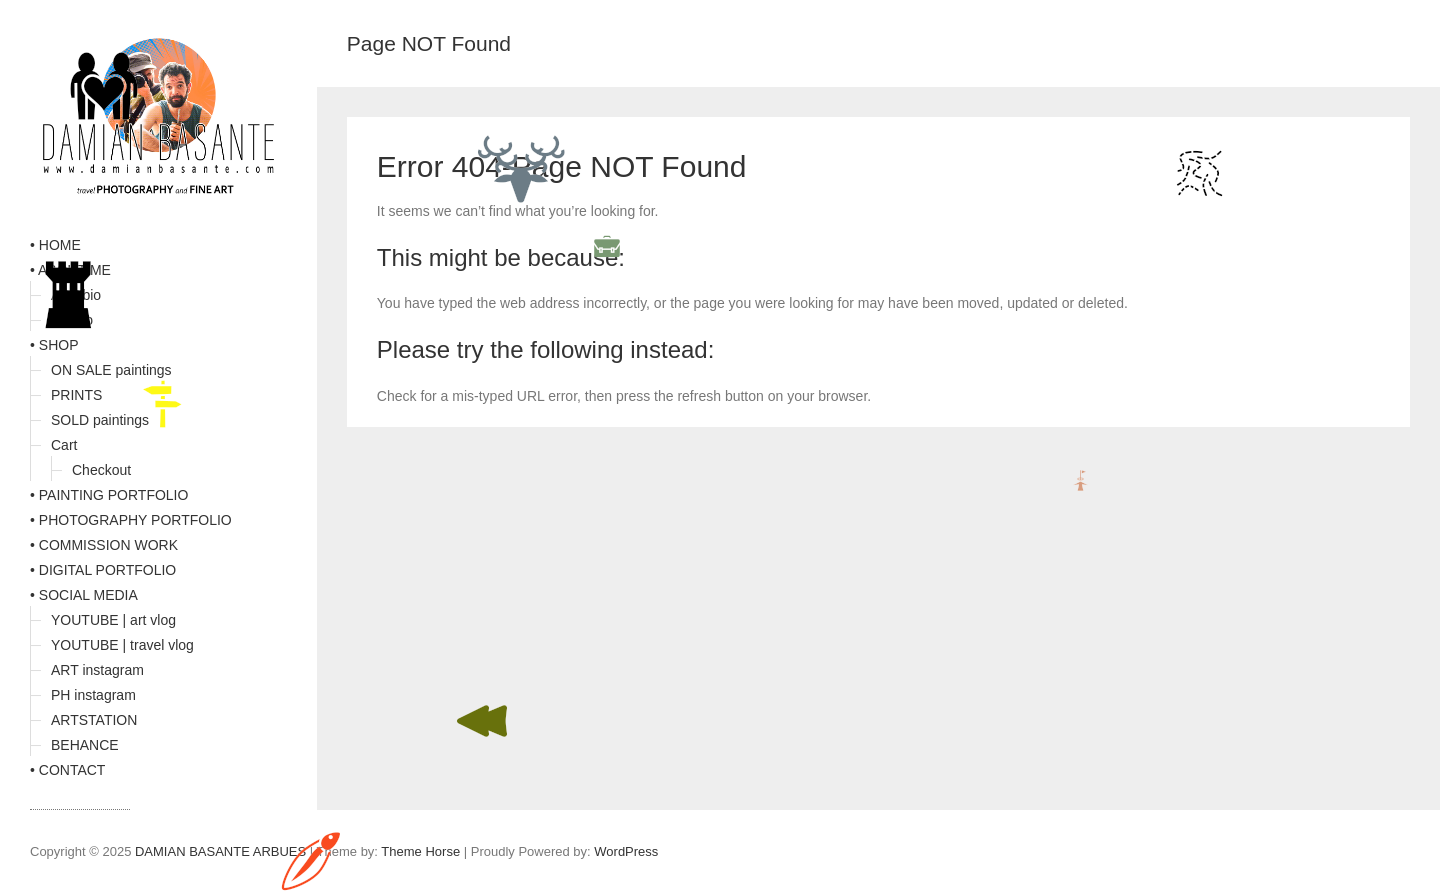 This screenshot has width=1440, height=894. Describe the element at coordinates (482, 721) in the screenshot. I see `rewind or skip backward in media playback` at that location.